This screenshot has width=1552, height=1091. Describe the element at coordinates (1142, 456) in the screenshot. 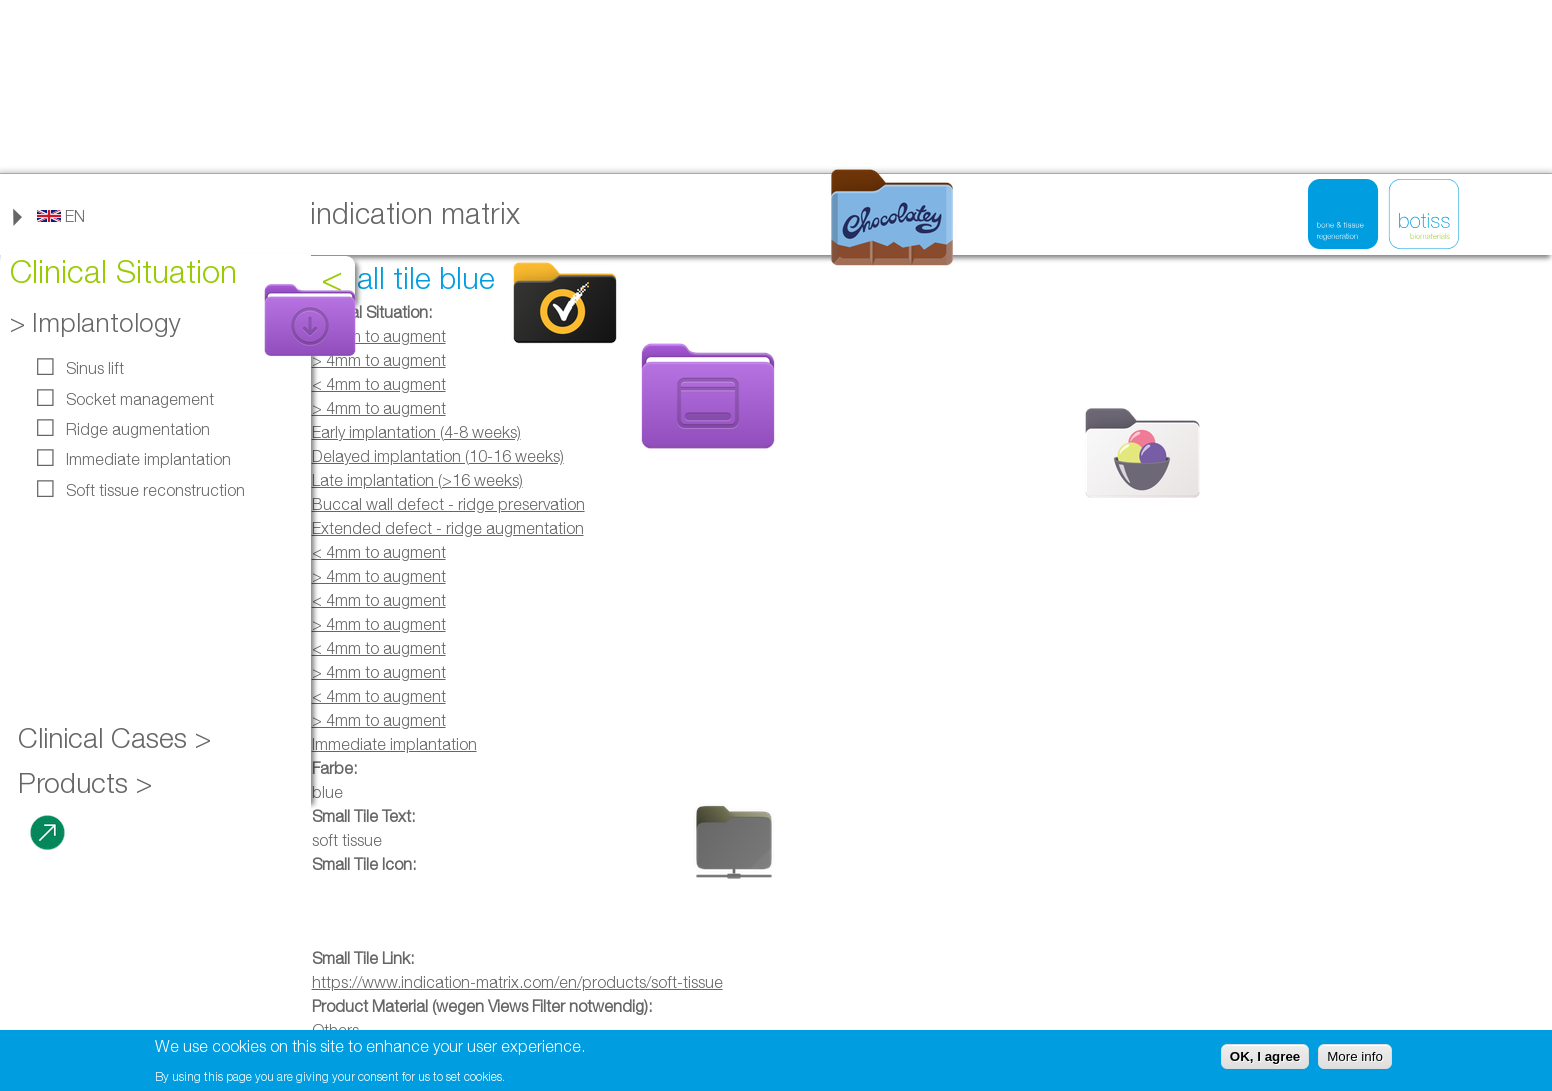

I see `open folder containing Scoop package manager files` at that location.